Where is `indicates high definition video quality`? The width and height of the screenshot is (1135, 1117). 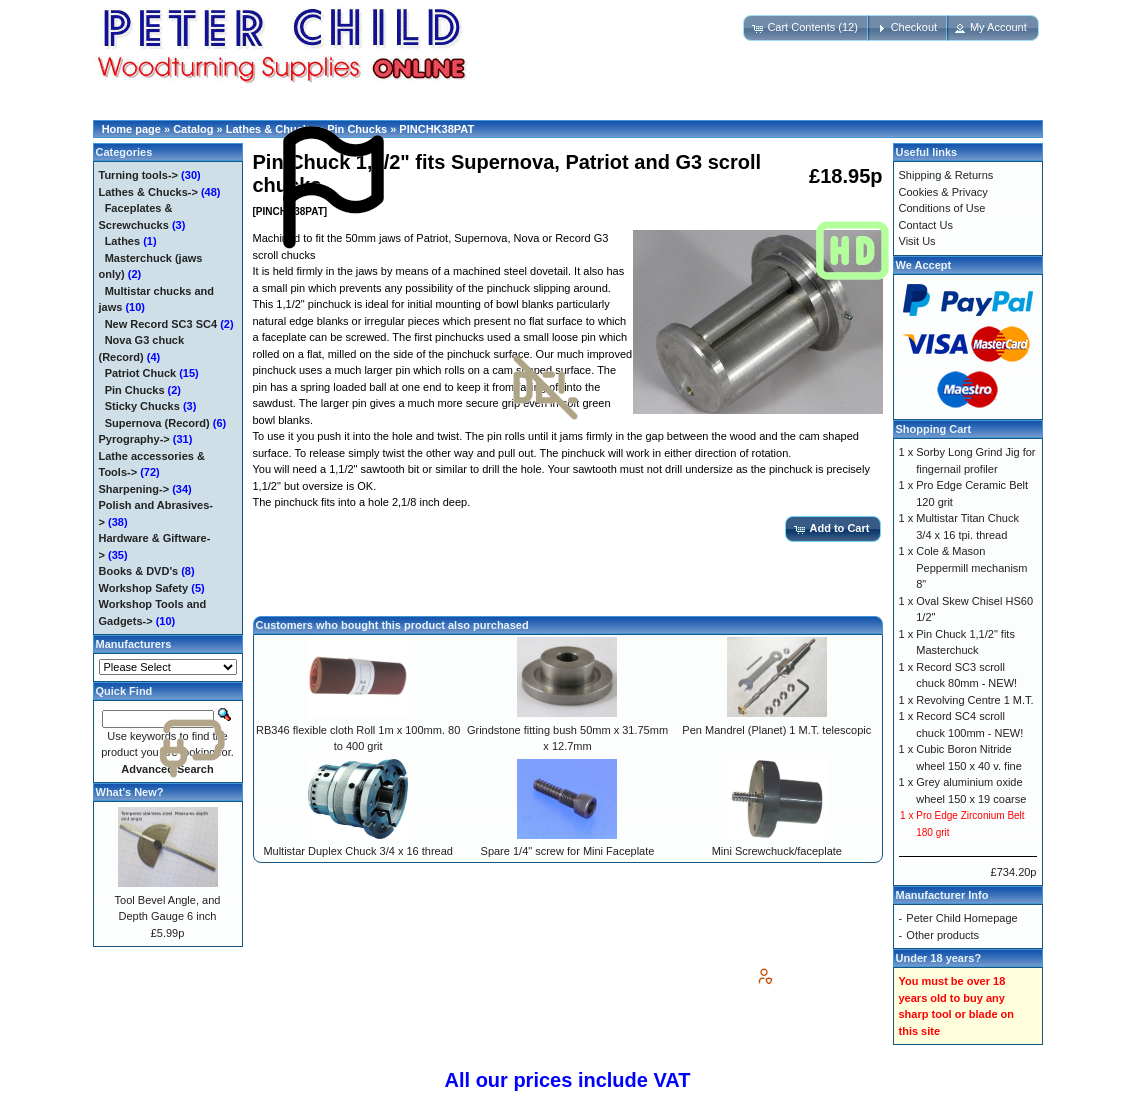
indicates high definition video quality is located at coordinates (852, 250).